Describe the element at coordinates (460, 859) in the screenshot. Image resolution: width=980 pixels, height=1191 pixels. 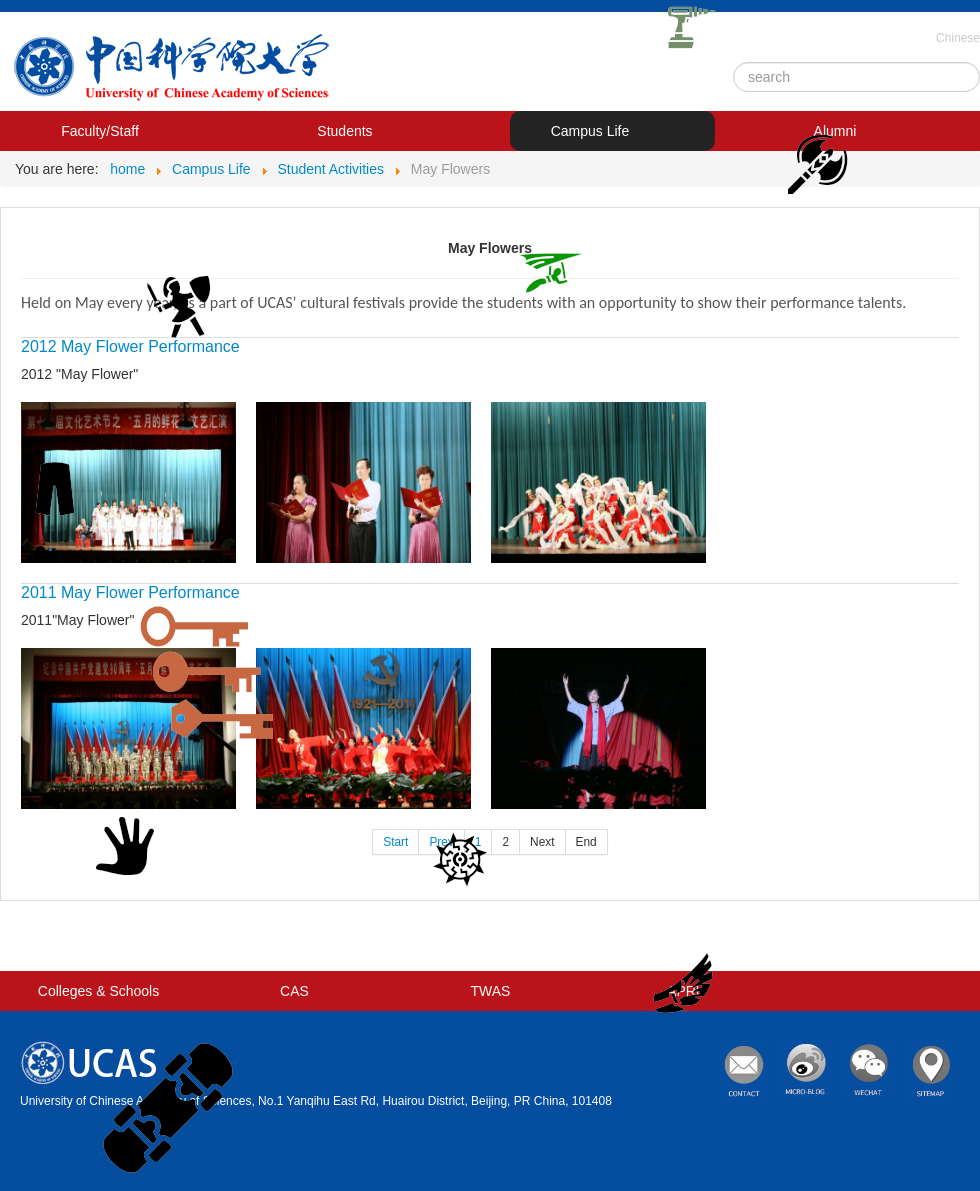
I see `a trap or hazard element in a game` at that location.